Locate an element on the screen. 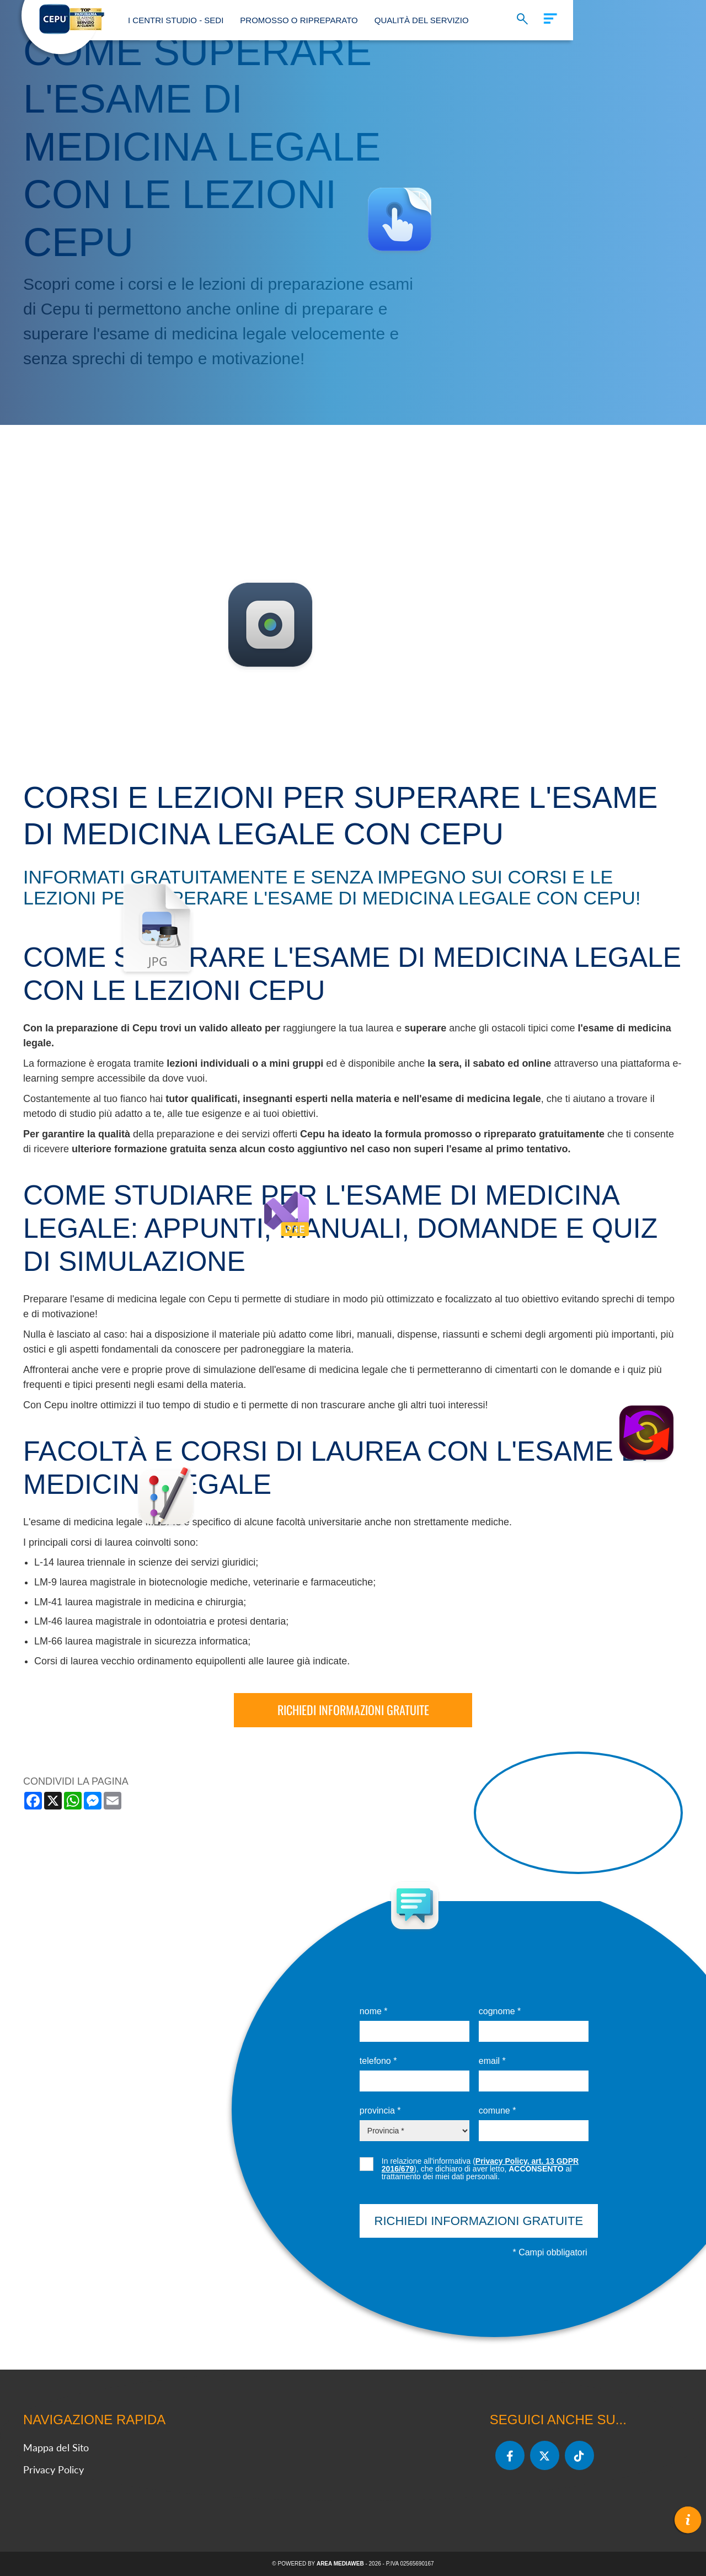 The width and height of the screenshot is (706, 2576). open commit, a git commit message editor is located at coordinates (166, 1497).